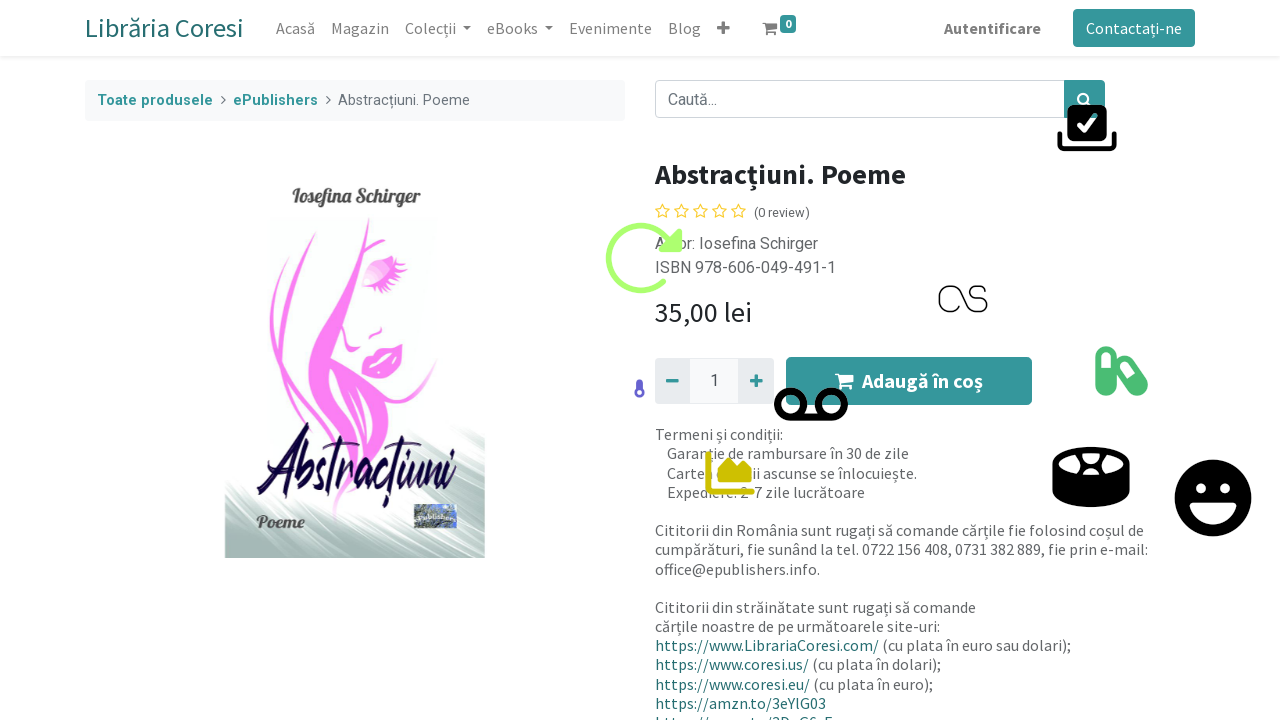 The width and height of the screenshot is (1280, 720). What do you see at coordinates (639, 388) in the screenshot?
I see `indicates lowest temperature or cold setting` at bounding box center [639, 388].